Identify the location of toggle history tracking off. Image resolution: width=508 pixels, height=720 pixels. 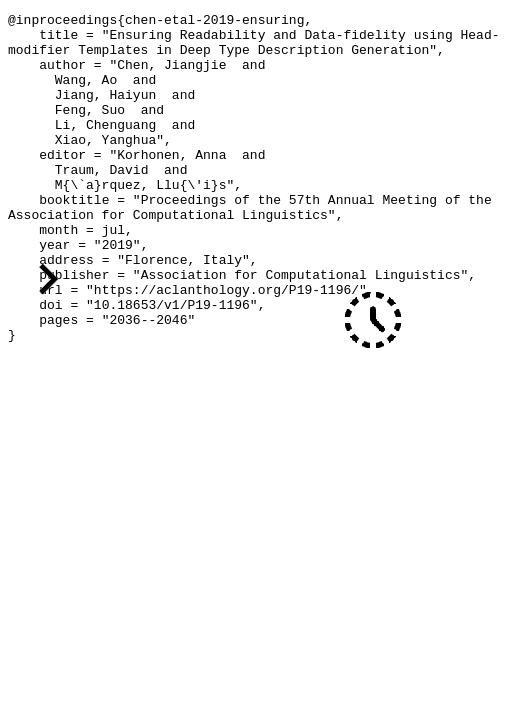
(373, 320).